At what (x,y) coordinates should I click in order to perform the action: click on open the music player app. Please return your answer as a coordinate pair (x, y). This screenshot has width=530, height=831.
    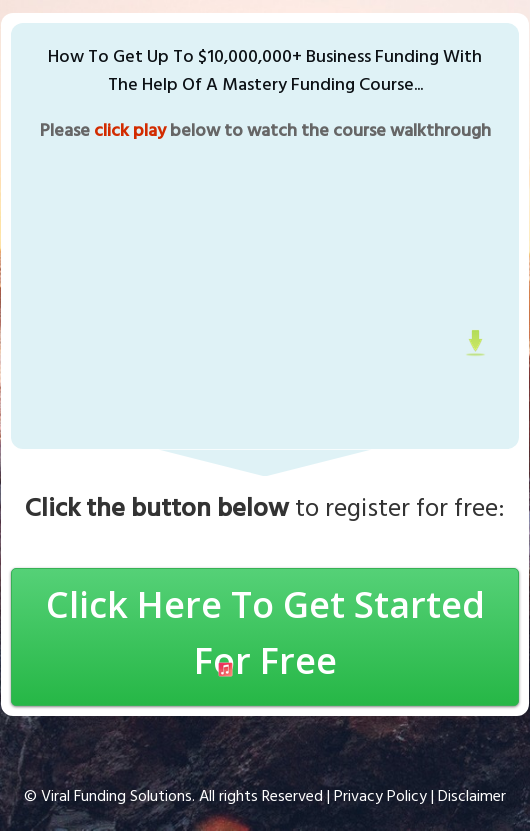
    Looking at the image, I should click on (225, 669).